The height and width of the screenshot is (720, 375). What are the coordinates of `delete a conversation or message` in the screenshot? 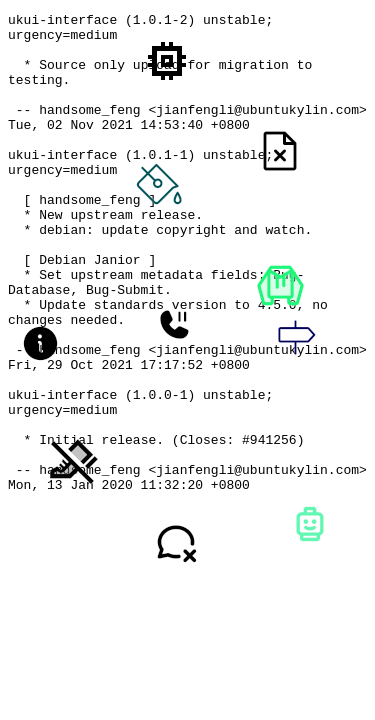 It's located at (176, 542).